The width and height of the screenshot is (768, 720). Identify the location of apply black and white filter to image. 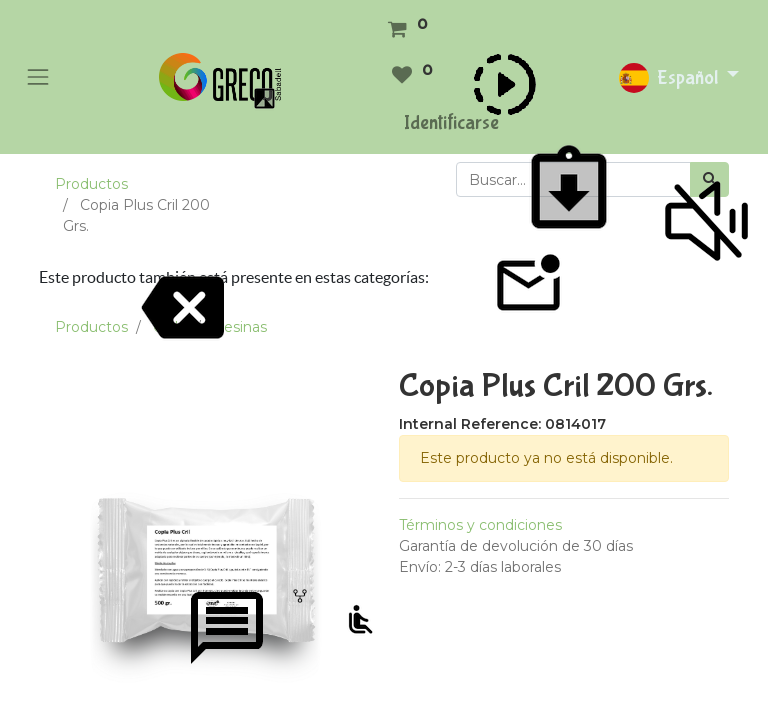
(264, 98).